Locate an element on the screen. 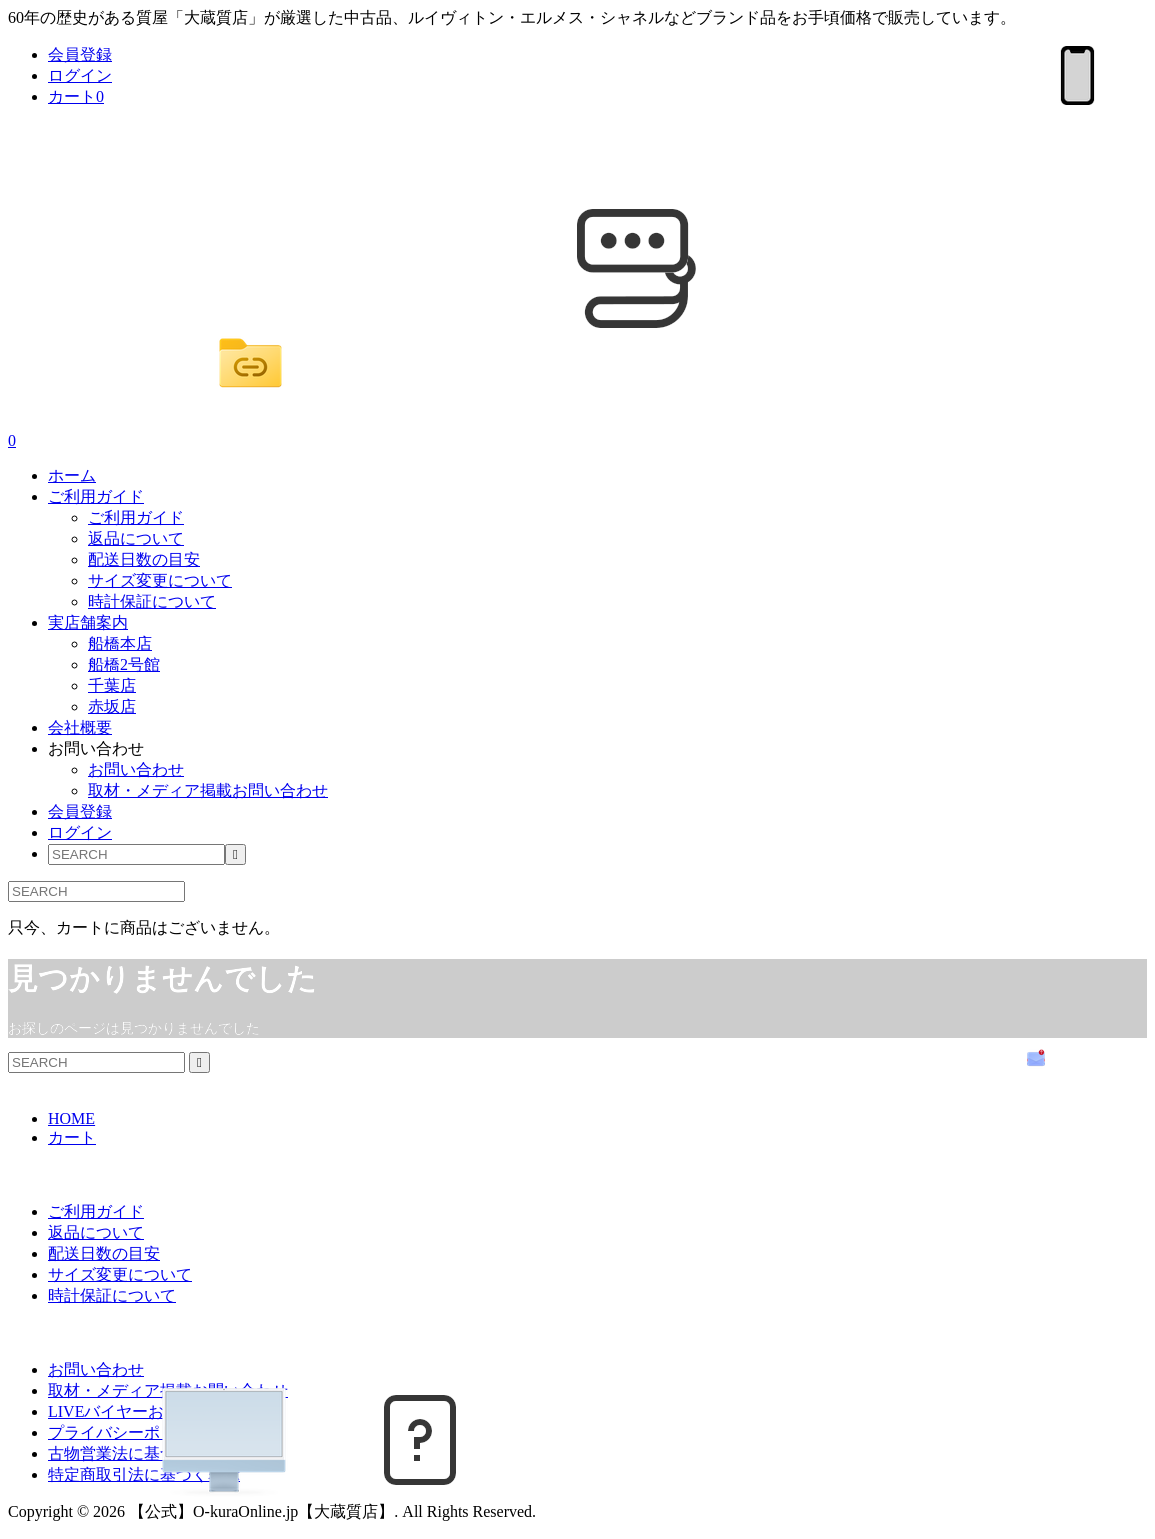 This screenshot has height=1539, width=1155. iPhone with Face ID in device sidebar is located at coordinates (1077, 75).